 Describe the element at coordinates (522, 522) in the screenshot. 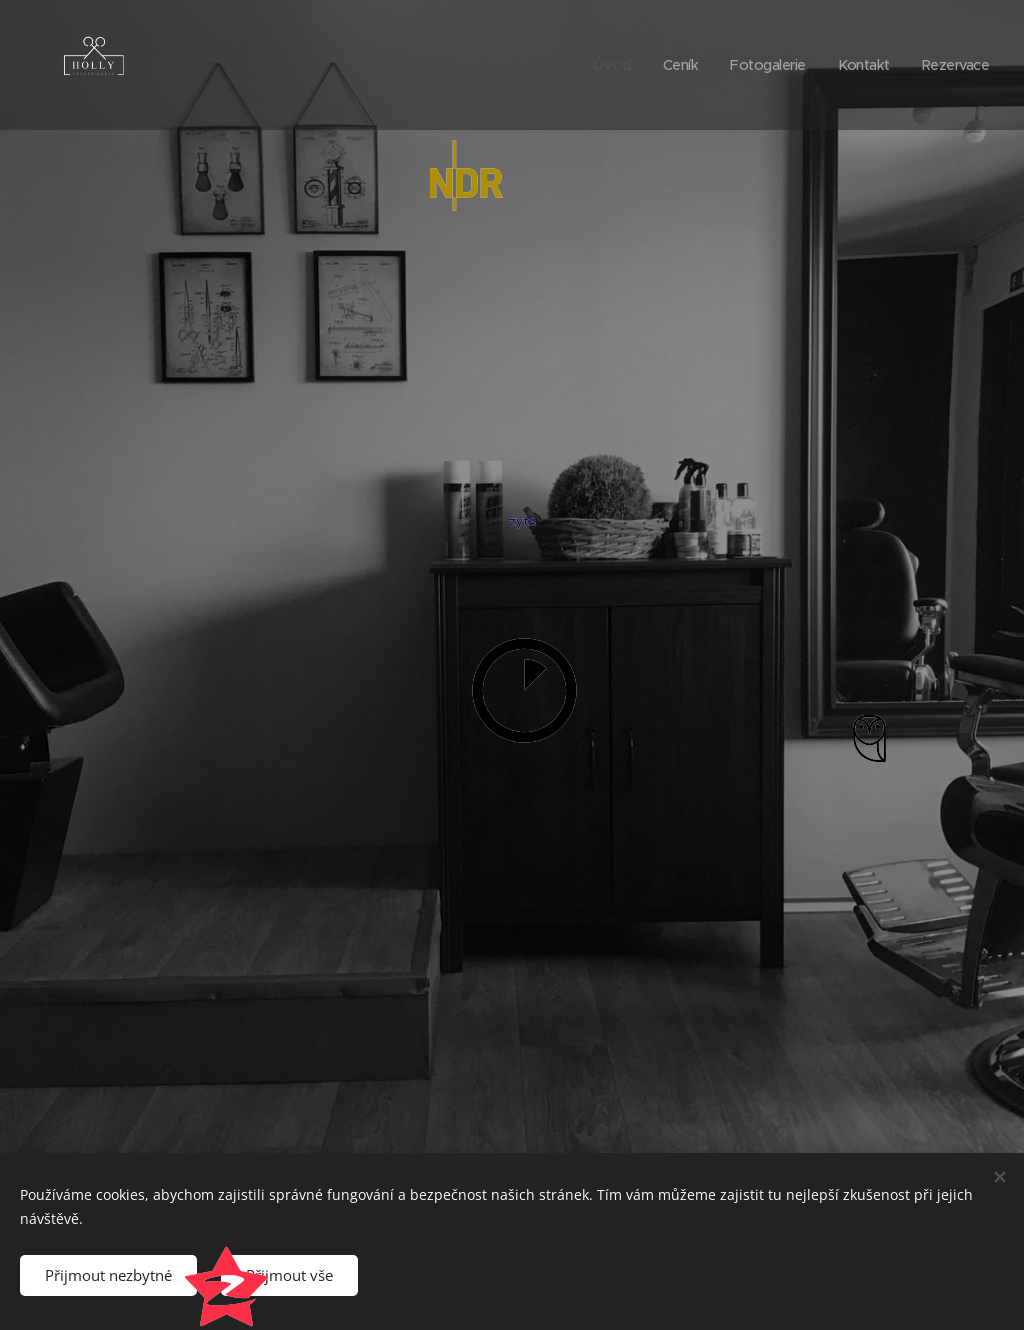

I see `Zyte company logo` at that location.